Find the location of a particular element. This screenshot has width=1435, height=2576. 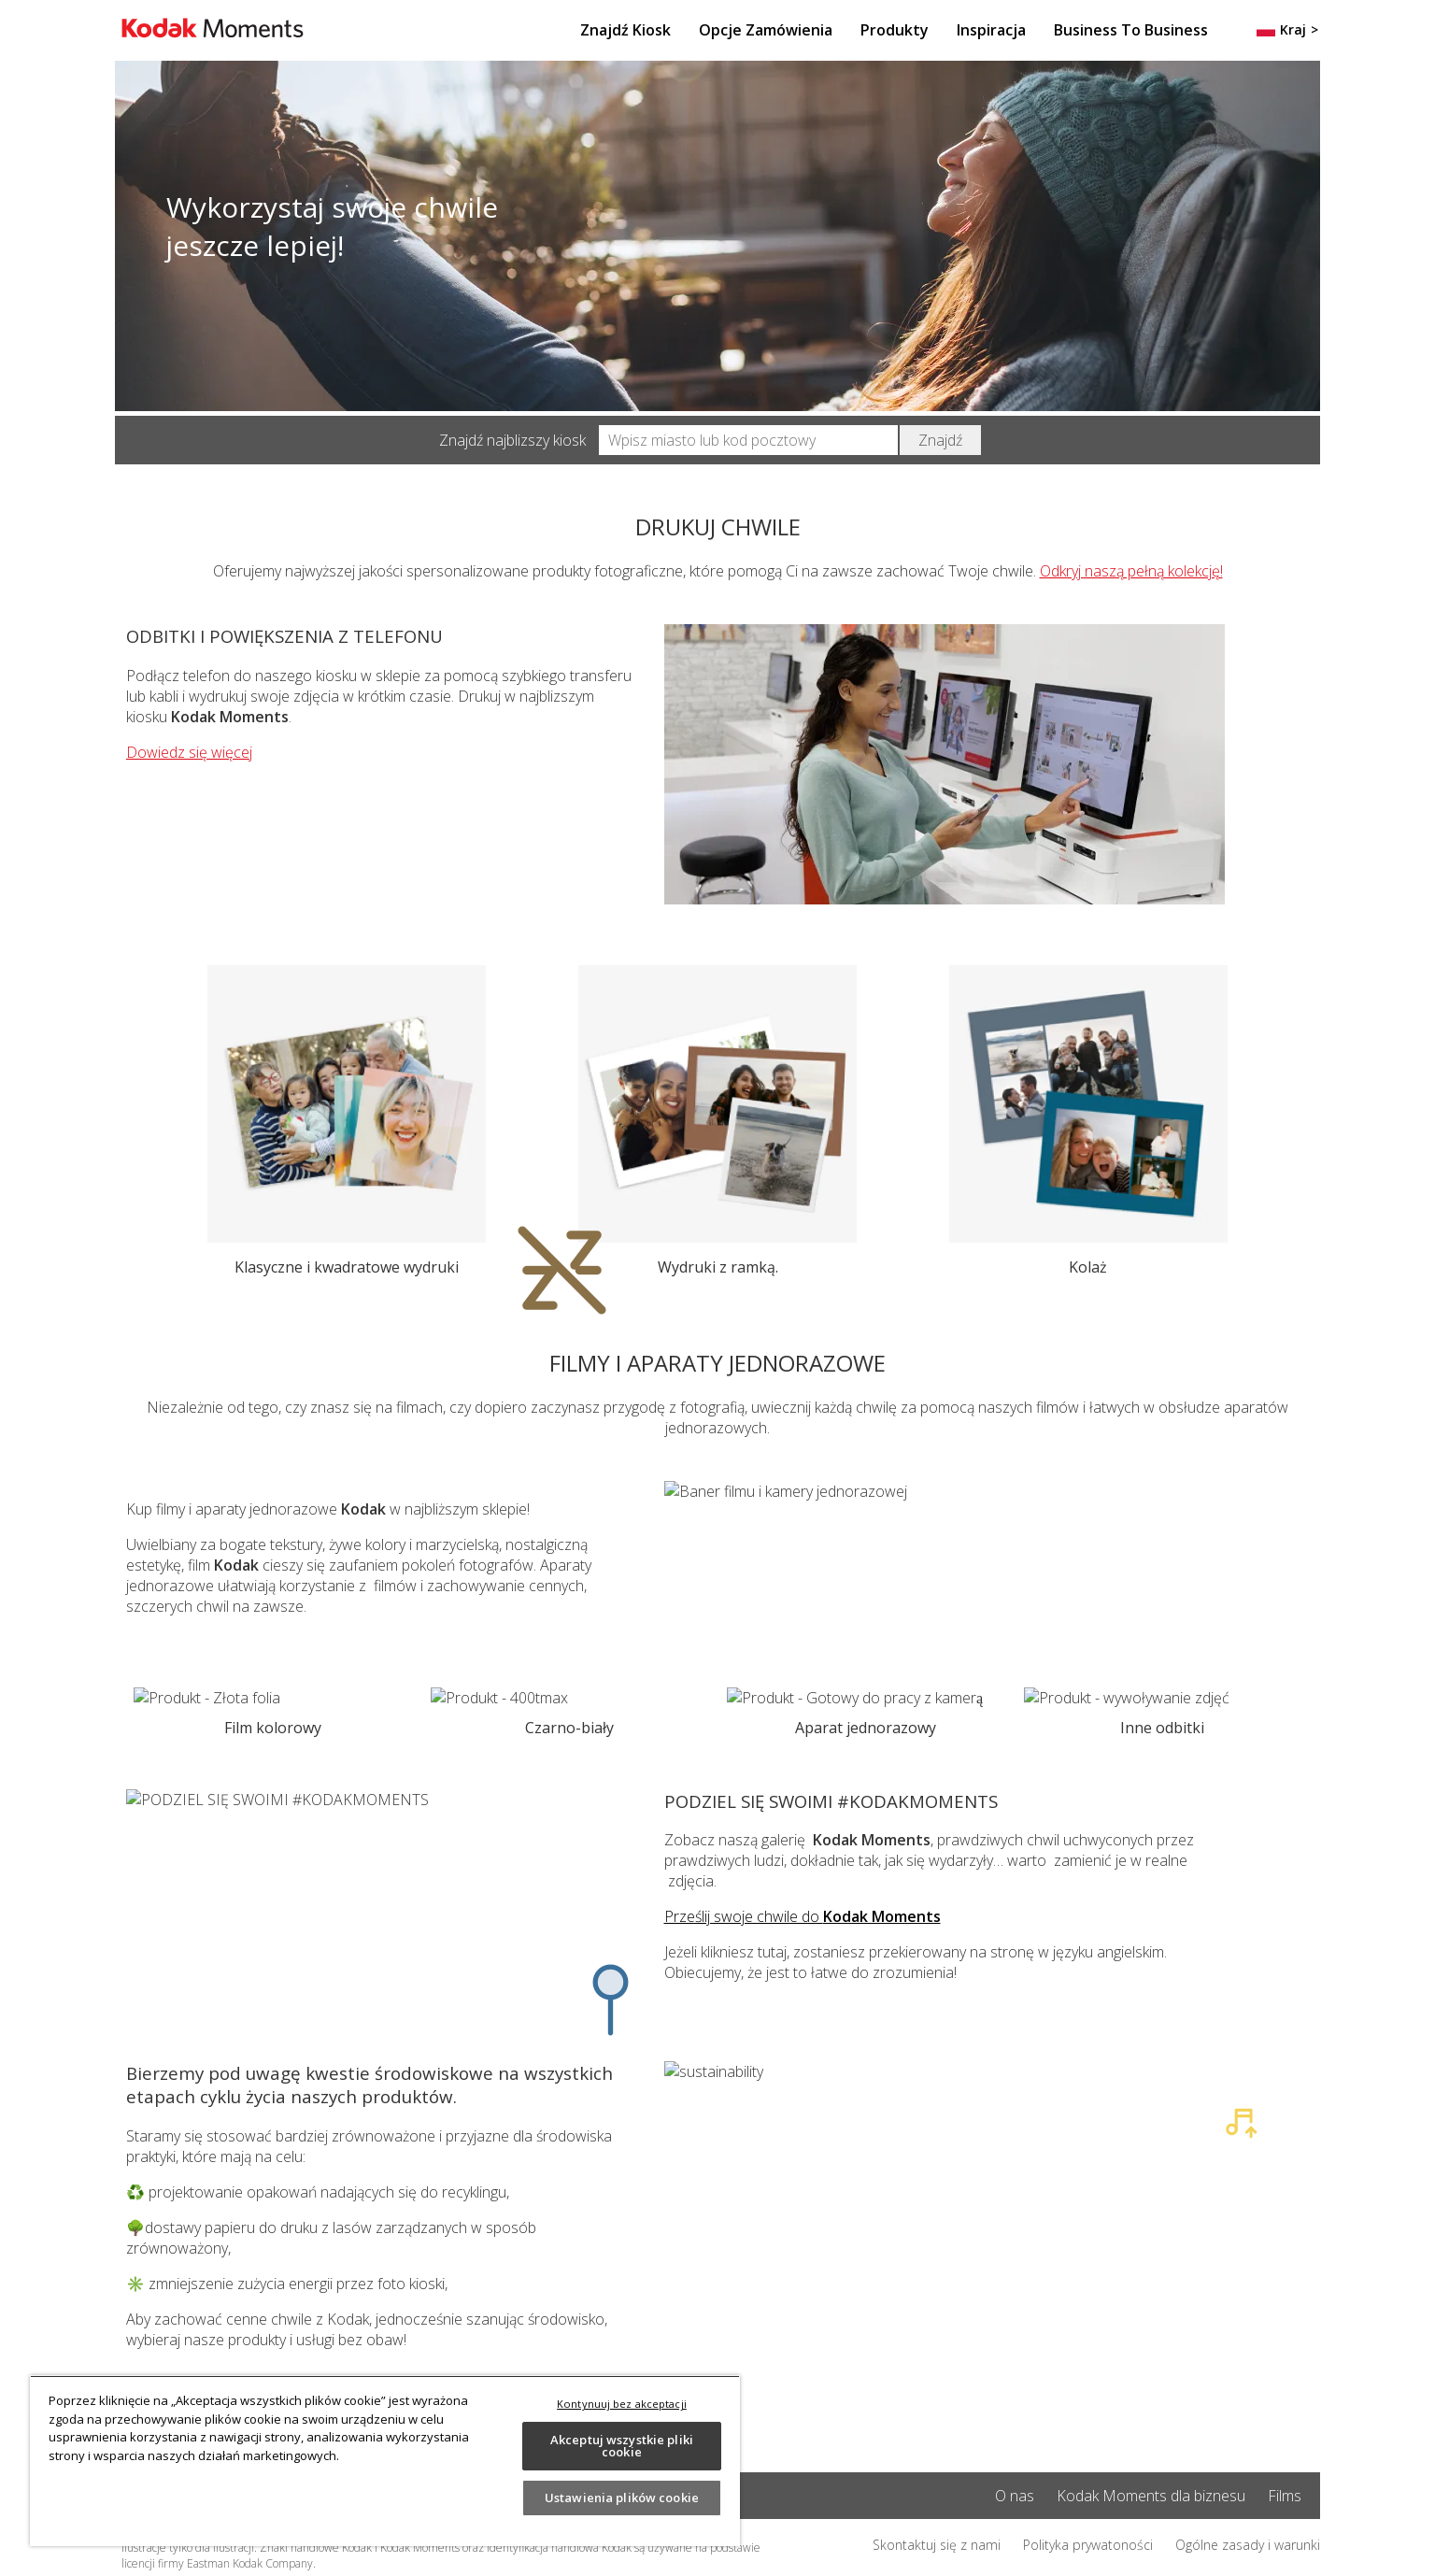

increase music volume is located at coordinates (1241, 2122).